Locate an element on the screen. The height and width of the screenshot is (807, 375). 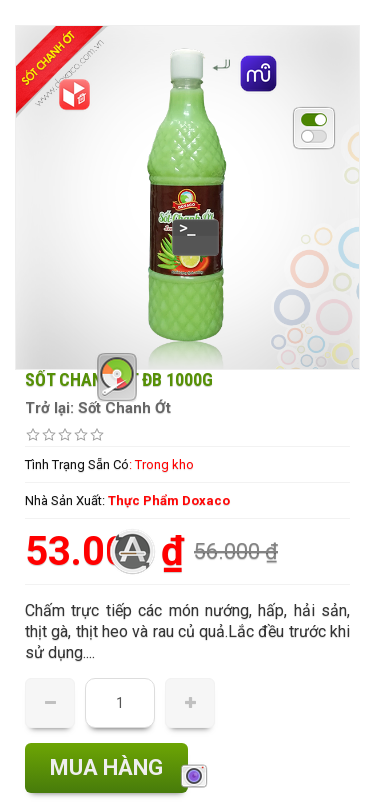
open MuseScore music notation app is located at coordinates (258, 73).